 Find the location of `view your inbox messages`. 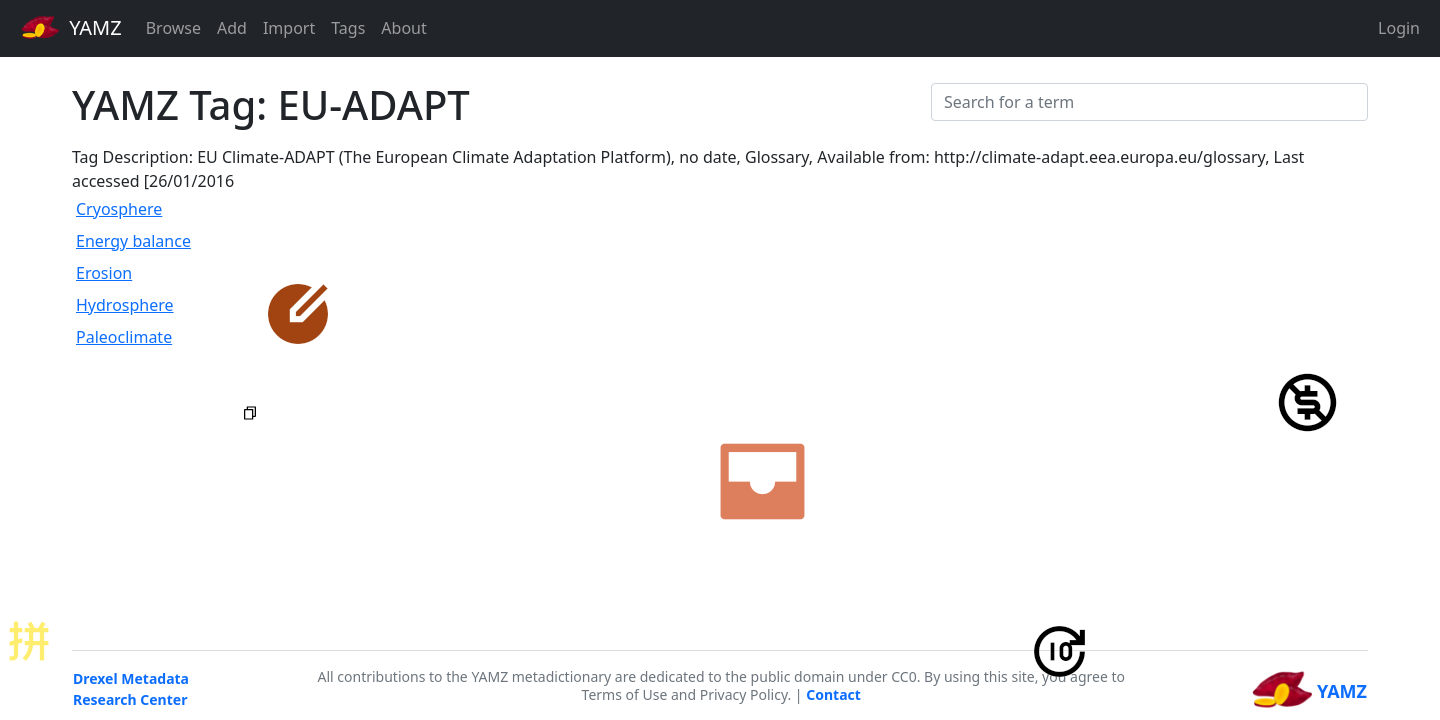

view your inbox messages is located at coordinates (762, 481).